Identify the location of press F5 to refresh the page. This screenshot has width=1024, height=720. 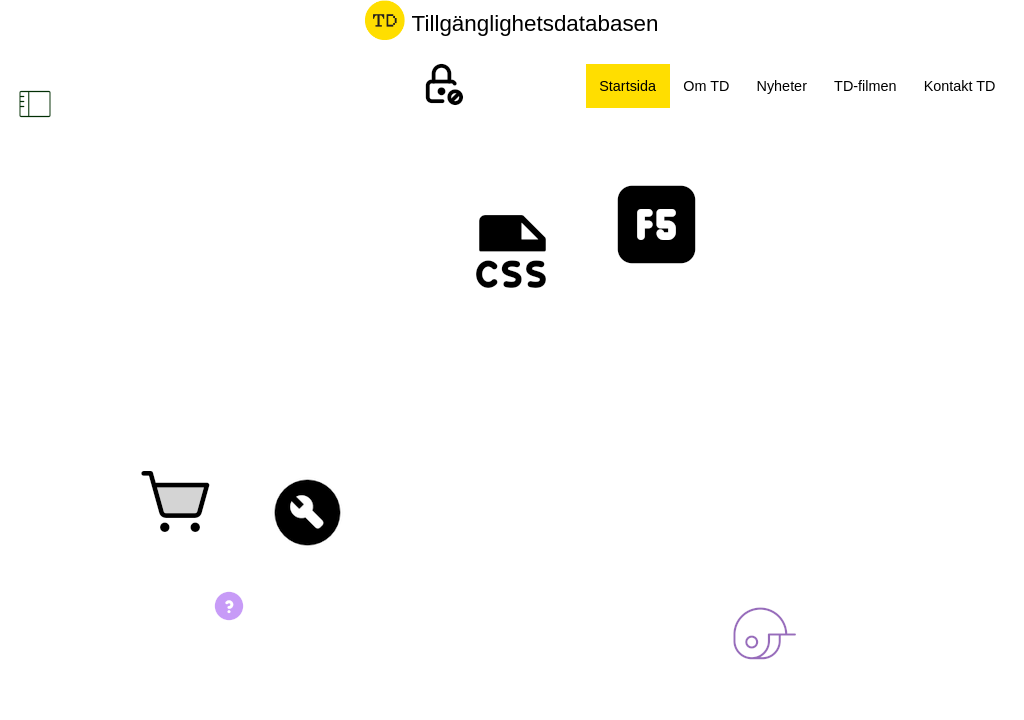
(656, 224).